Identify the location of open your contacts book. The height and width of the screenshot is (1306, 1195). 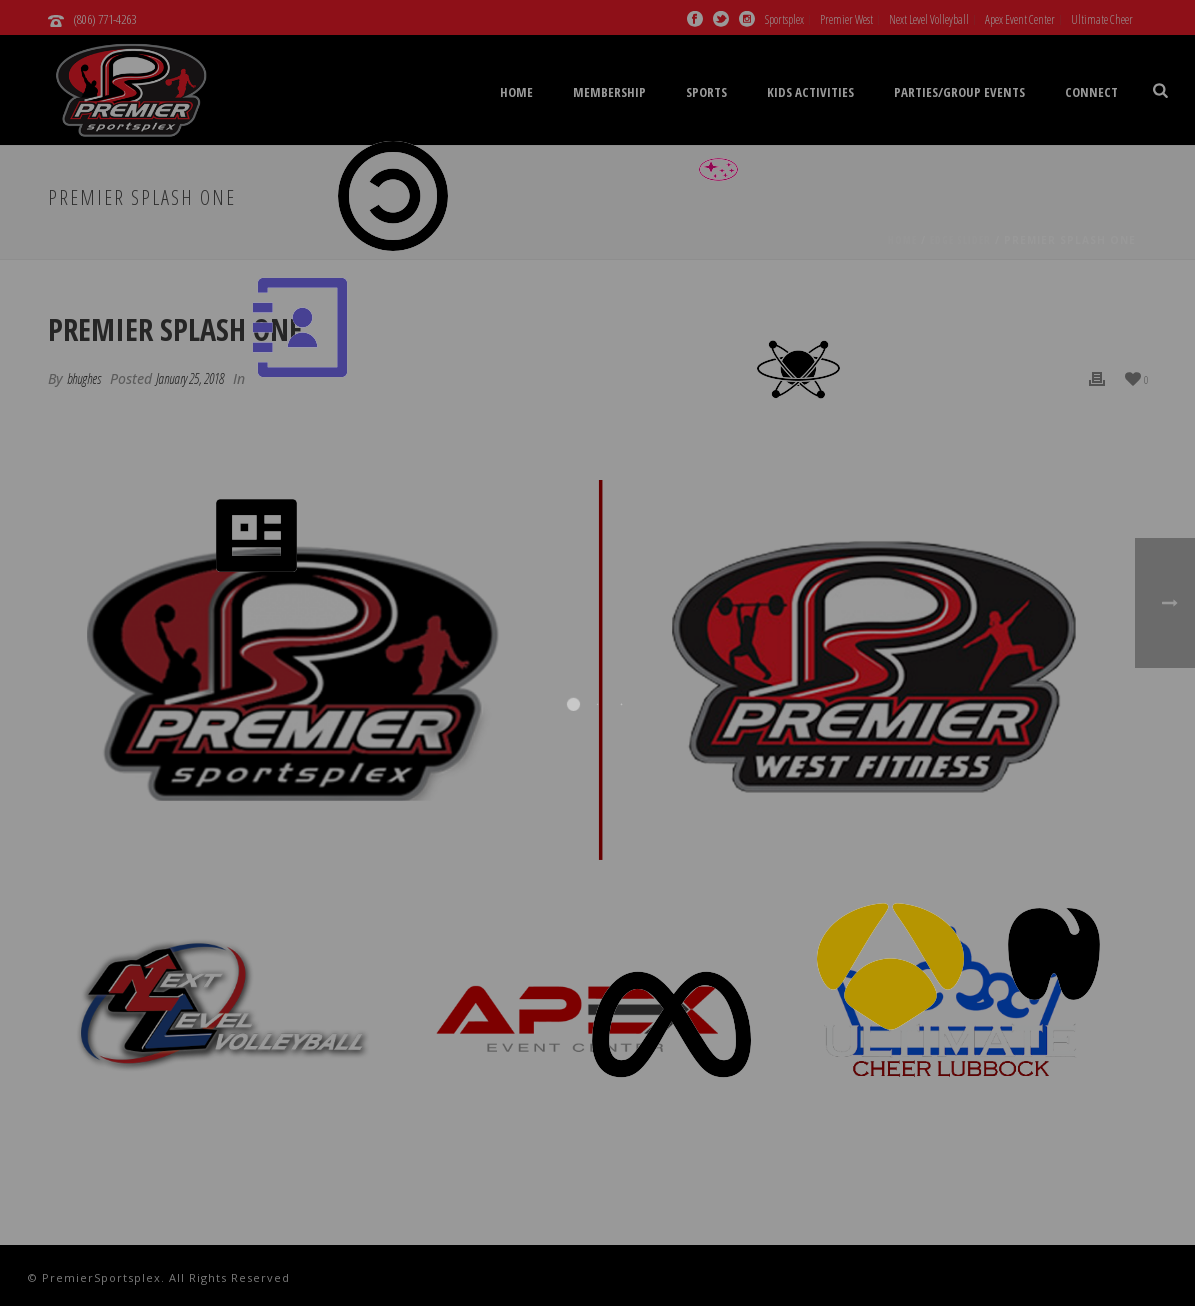
(302, 327).